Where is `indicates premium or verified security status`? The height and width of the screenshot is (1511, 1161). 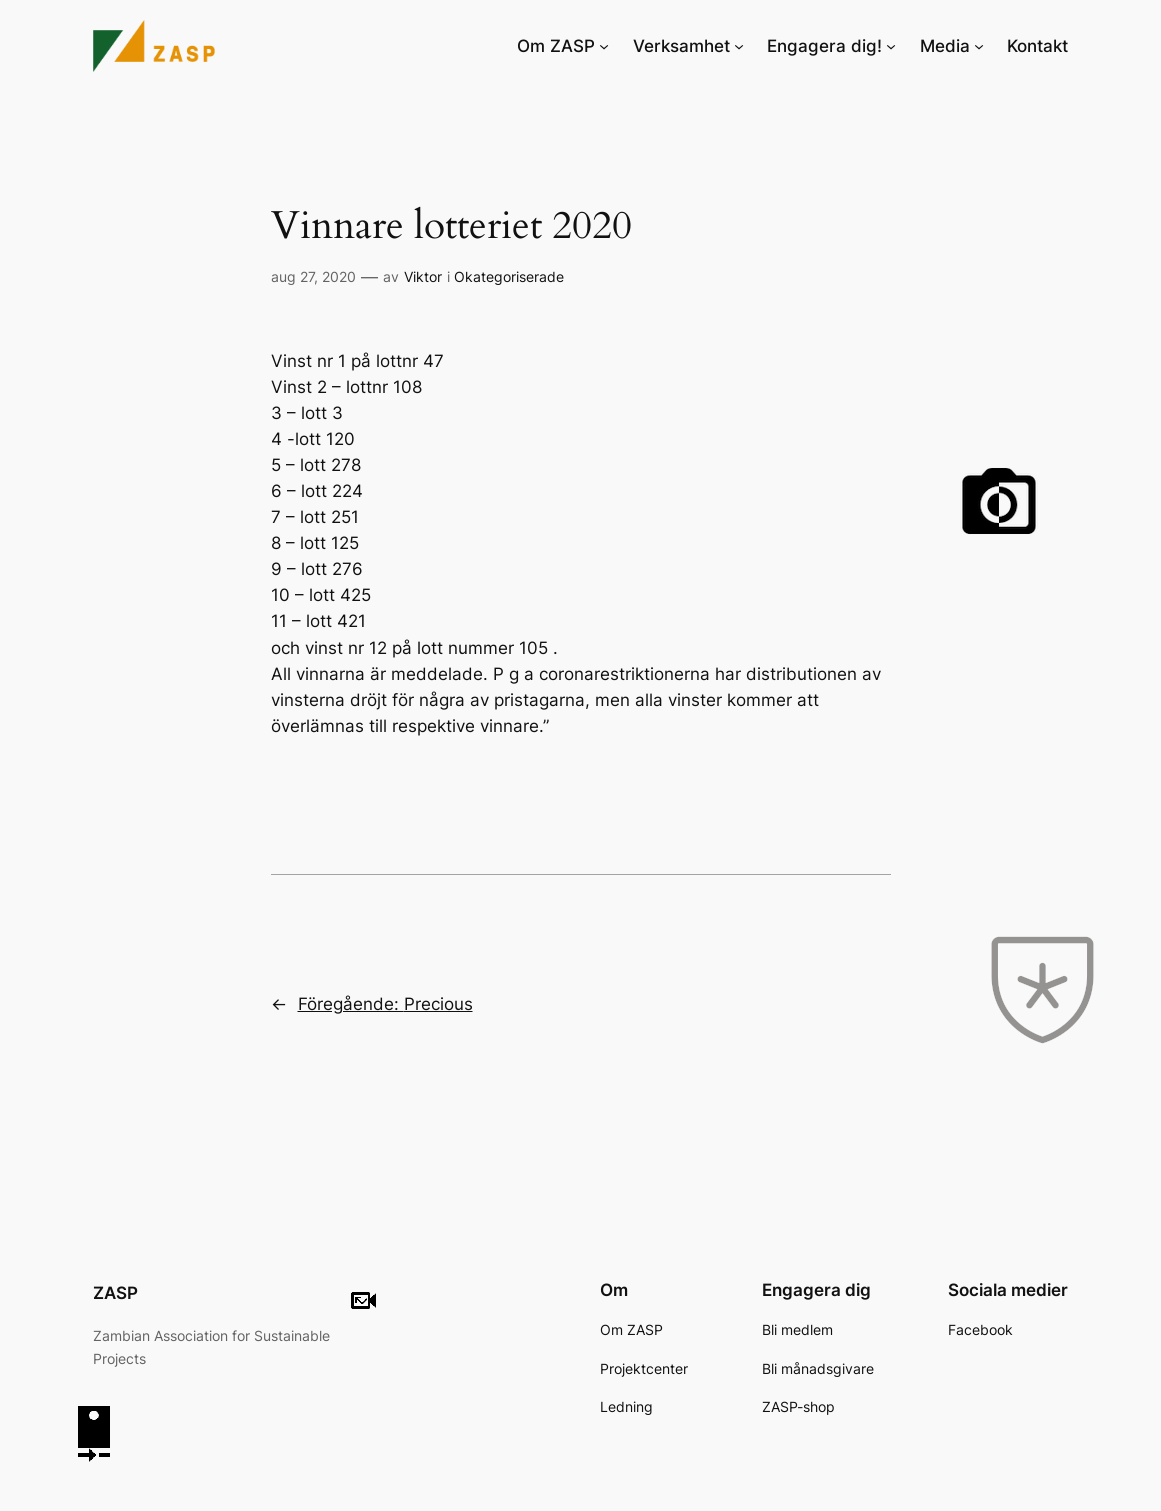
indicates premium or verified security status is located at coordinates (1042, 983).